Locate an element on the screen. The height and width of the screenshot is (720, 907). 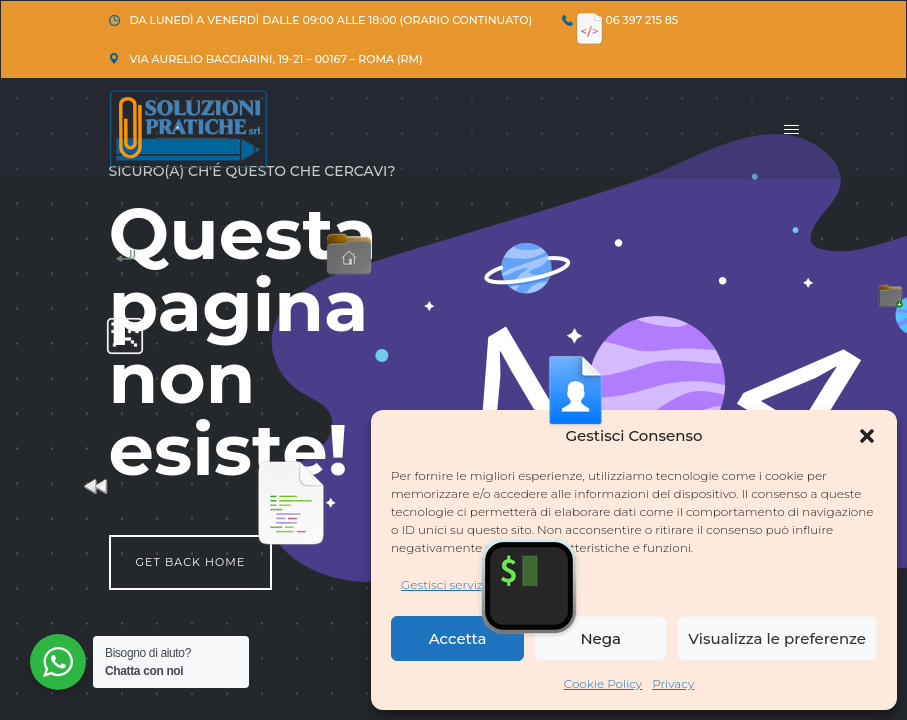
access your home folder is located at coordinates (349, 254).